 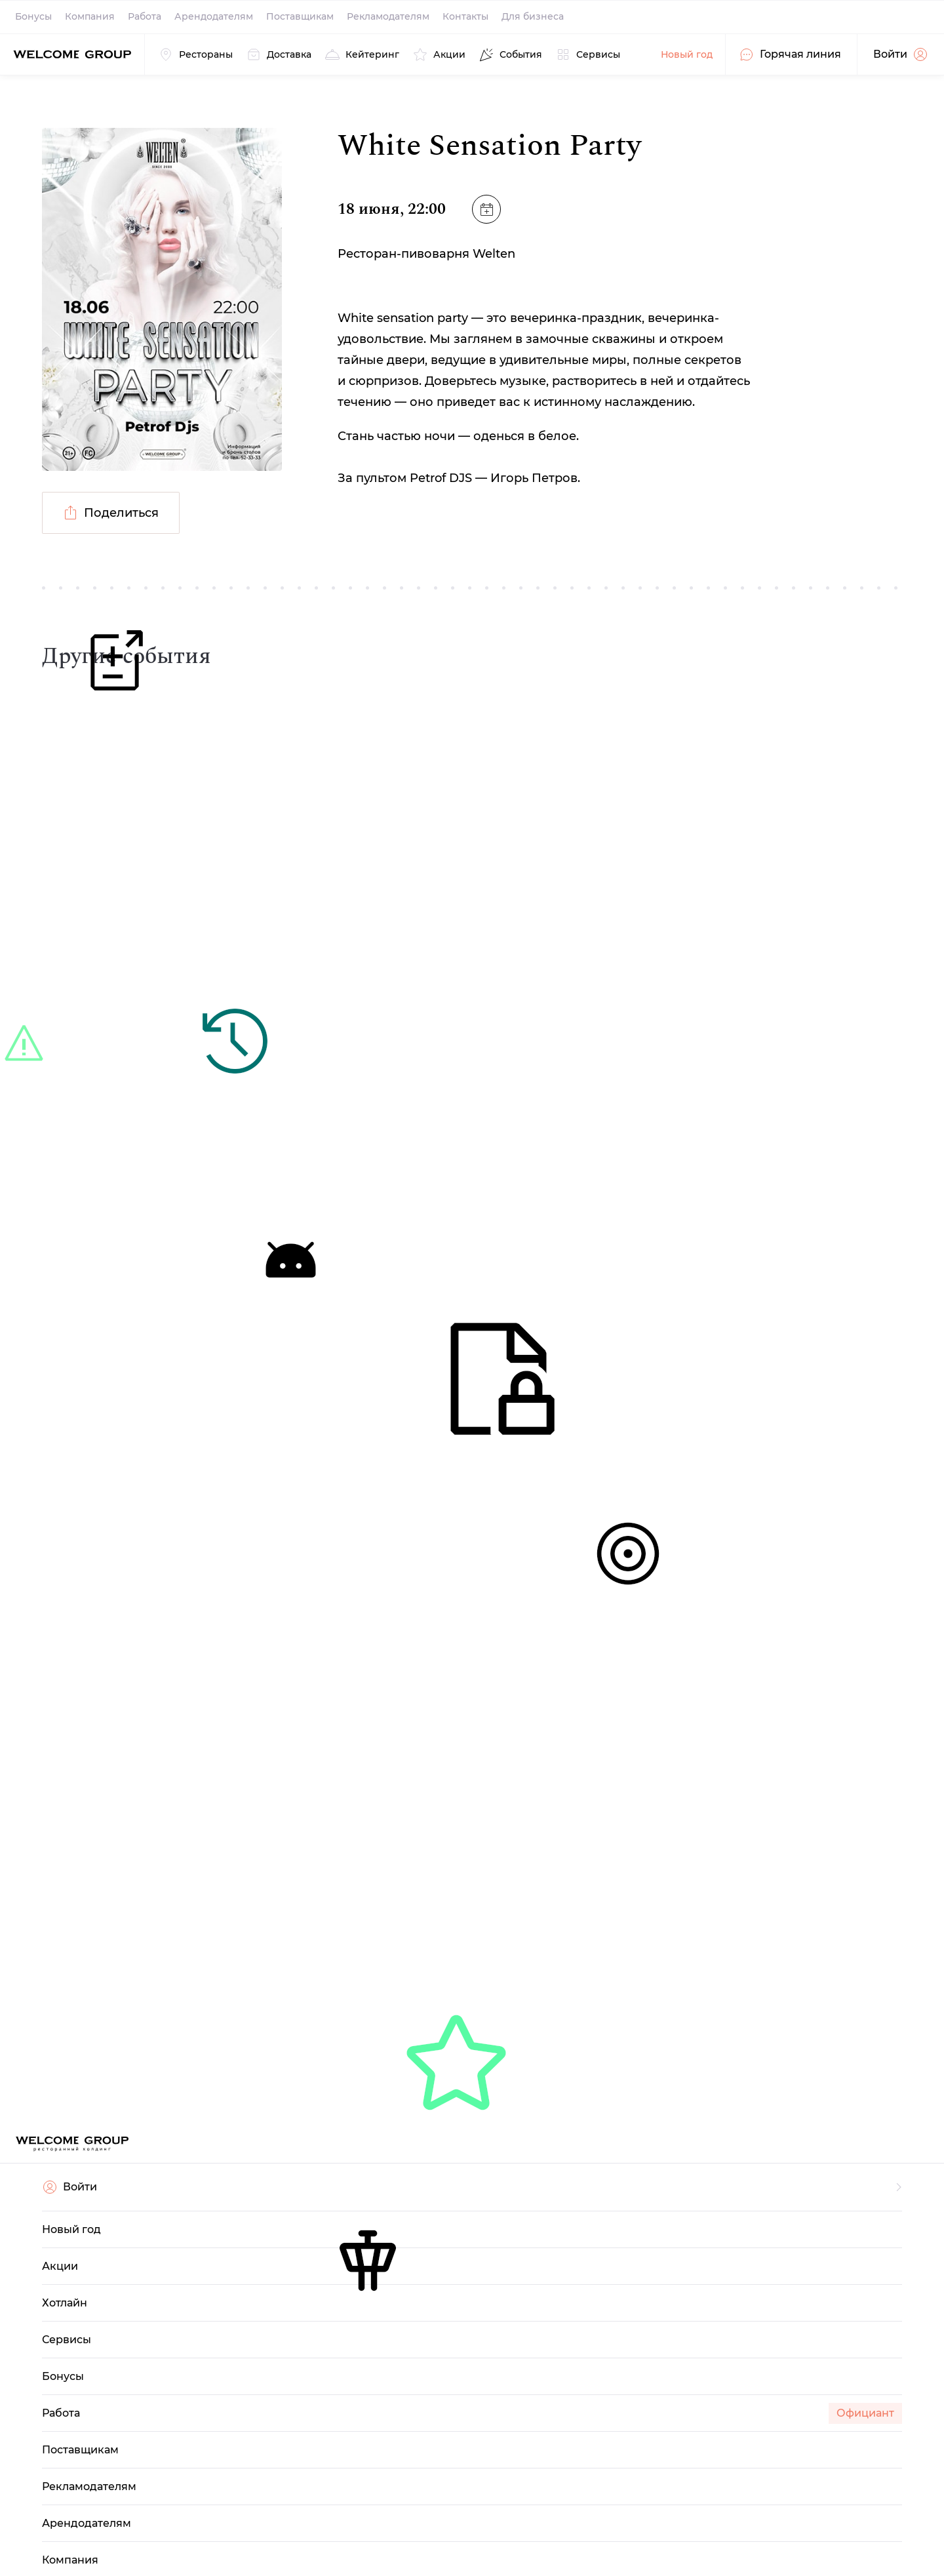 I want to click on access air traffic control features, so click(x=368, y=2261).